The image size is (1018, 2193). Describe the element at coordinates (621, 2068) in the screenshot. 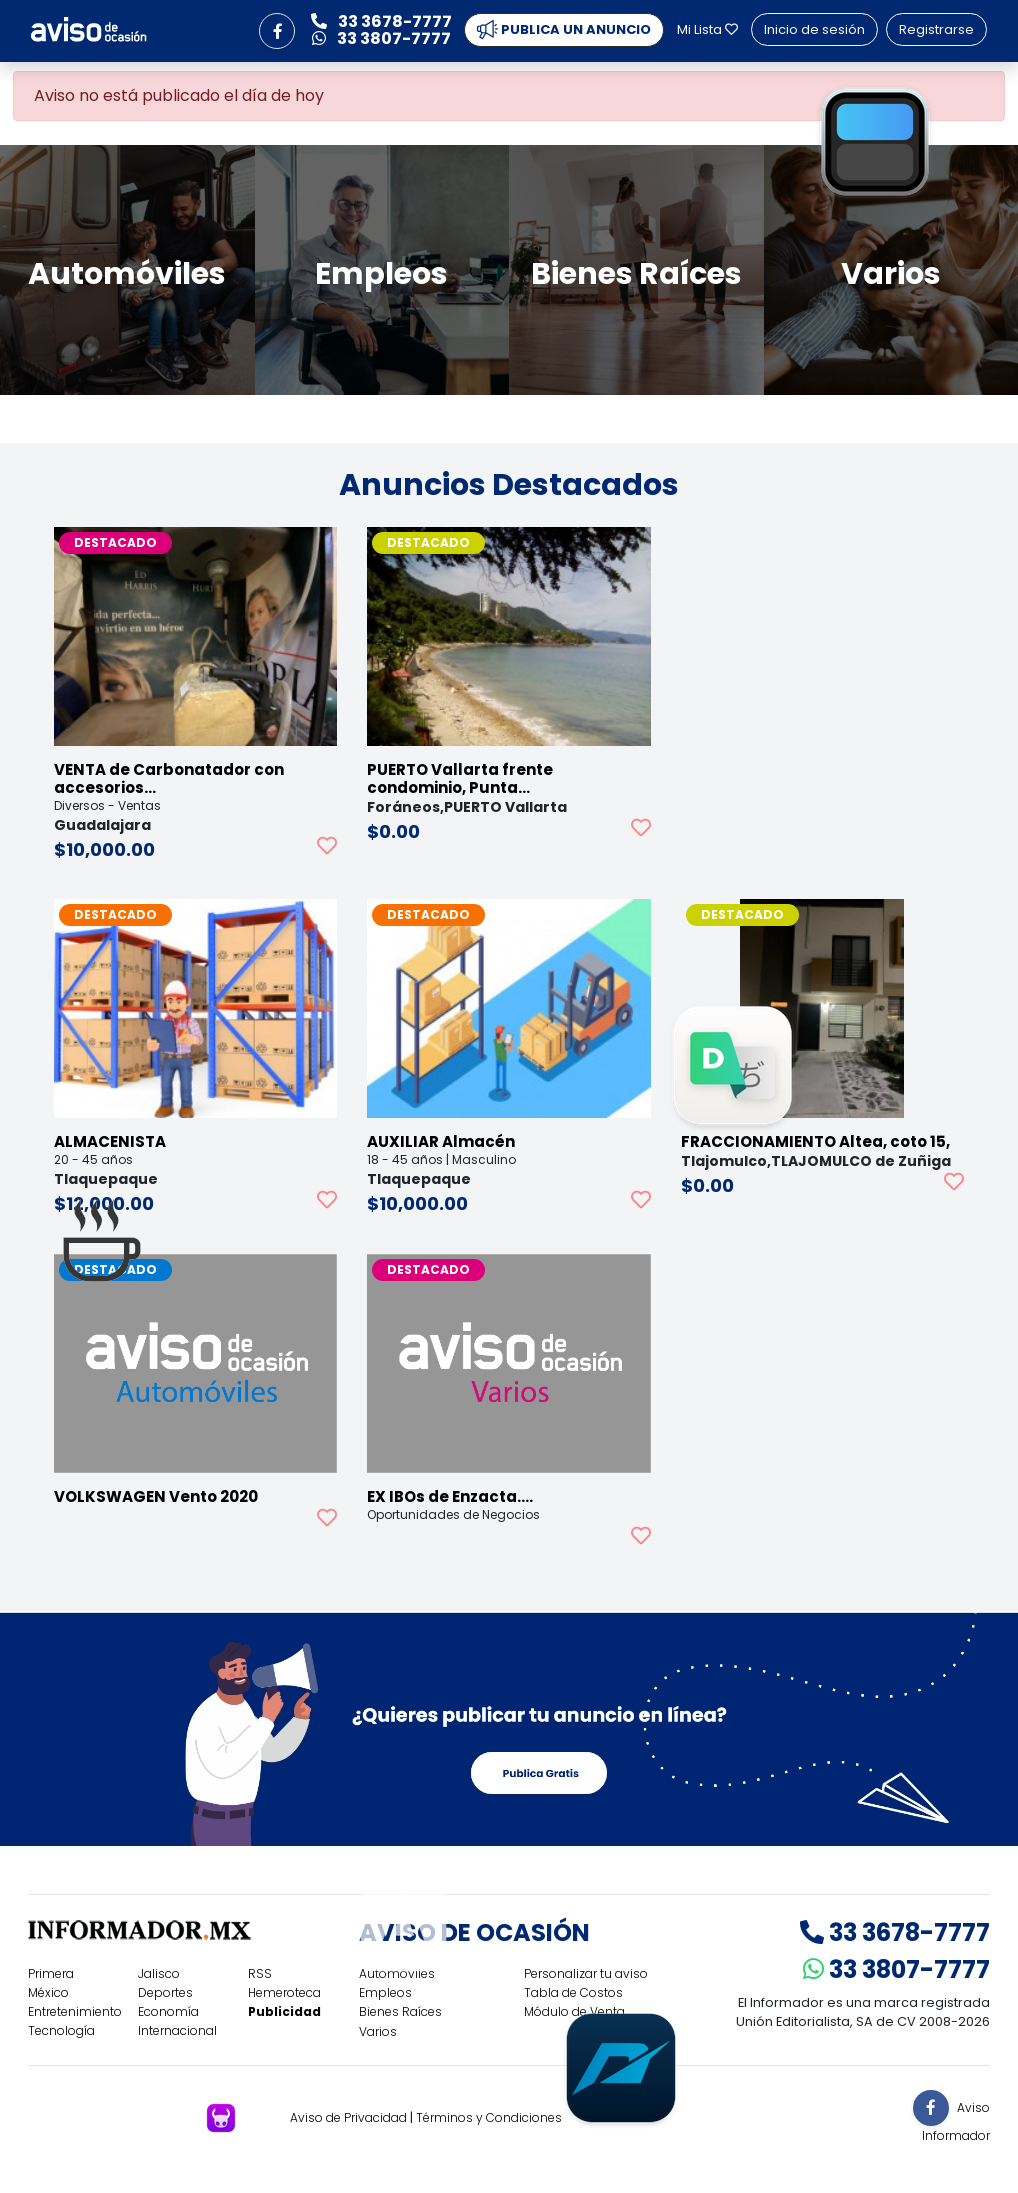

I see `launch need for speed racing game` at that location.